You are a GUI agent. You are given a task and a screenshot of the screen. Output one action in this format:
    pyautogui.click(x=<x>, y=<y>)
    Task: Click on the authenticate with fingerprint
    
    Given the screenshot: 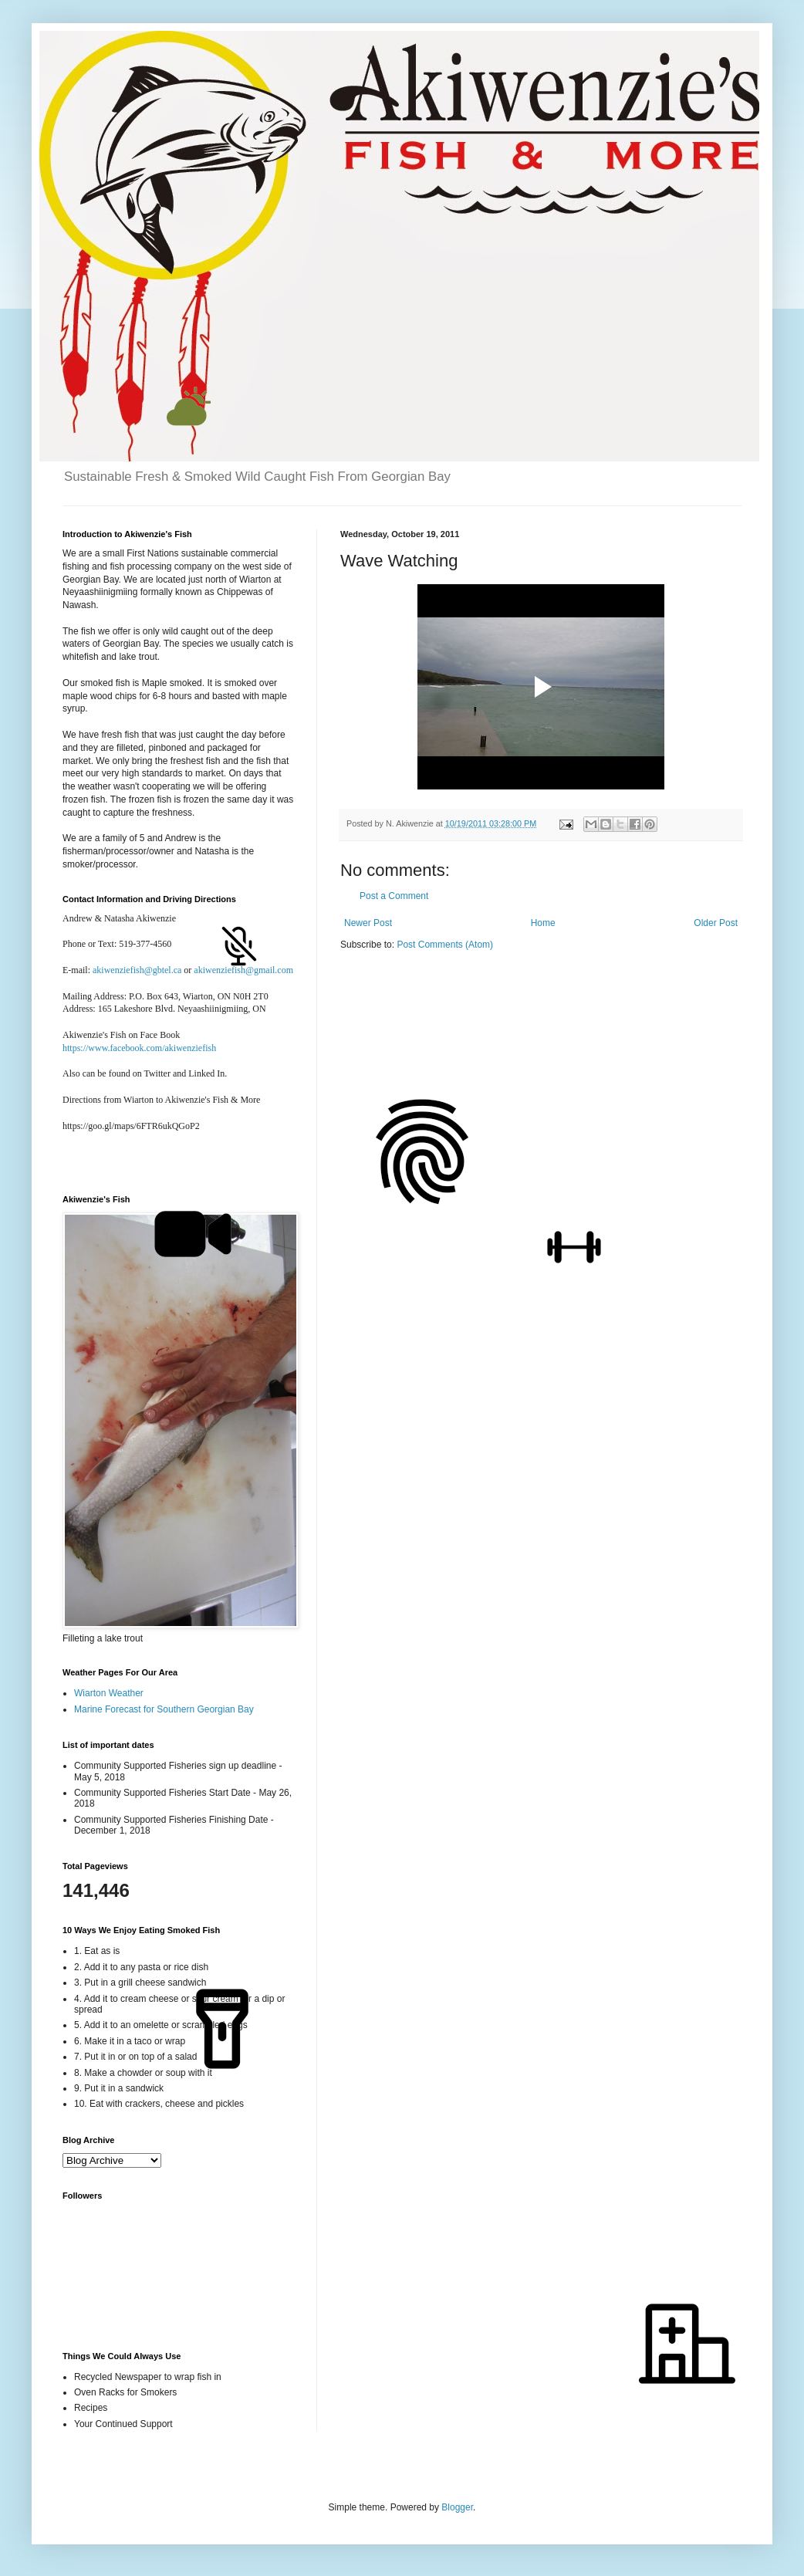 What is the action you would take?
    pyautogui.click(x=422, y=1151)
    